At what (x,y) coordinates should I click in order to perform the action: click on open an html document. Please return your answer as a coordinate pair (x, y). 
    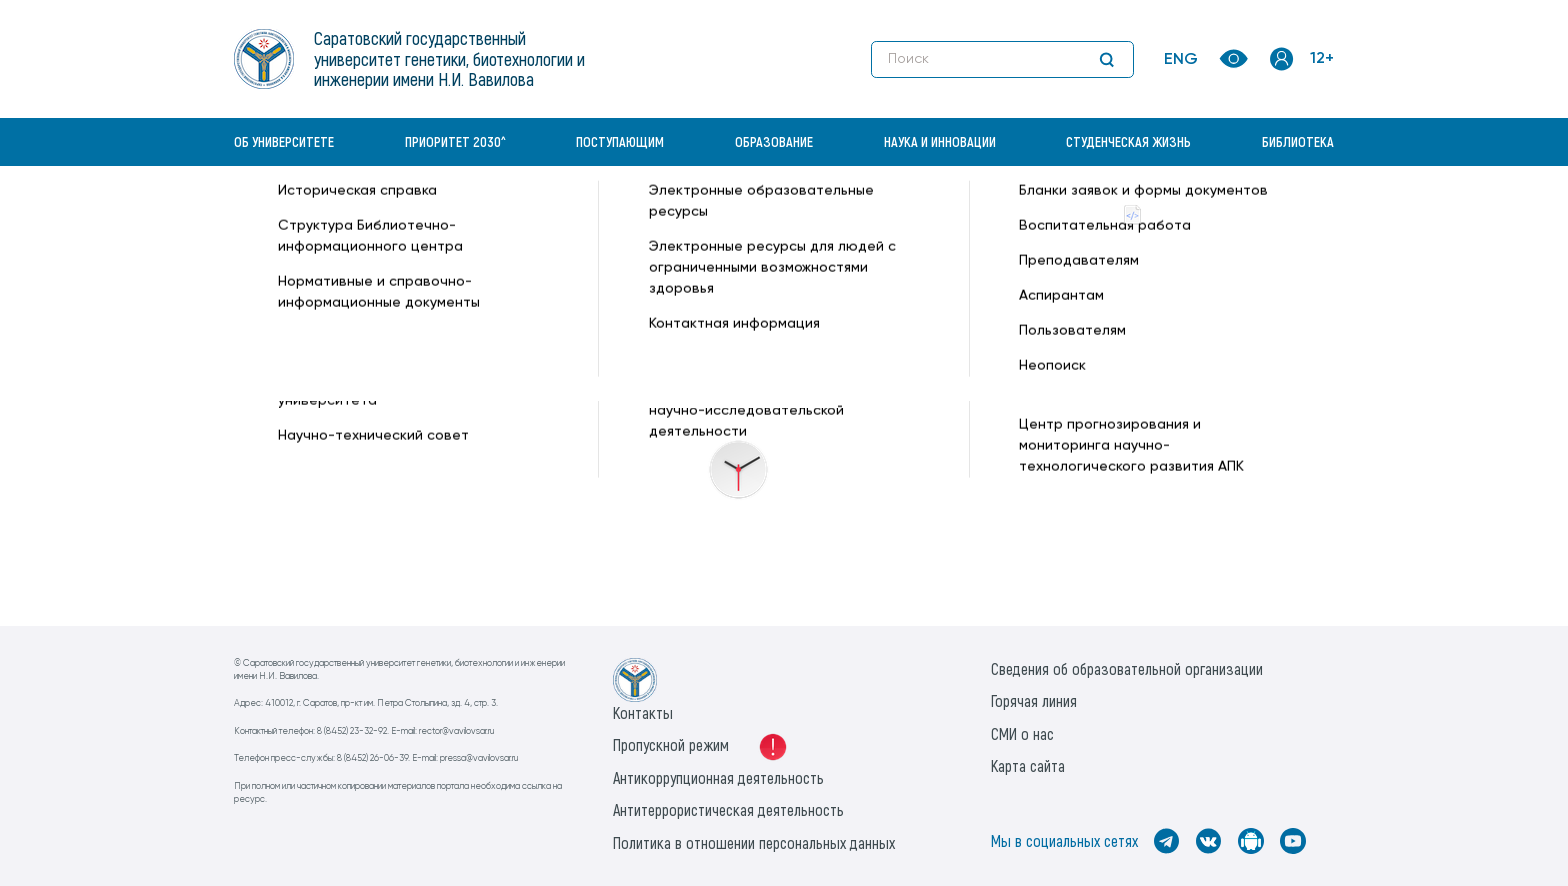
    Looking at the image, I should click on (1132, 214).